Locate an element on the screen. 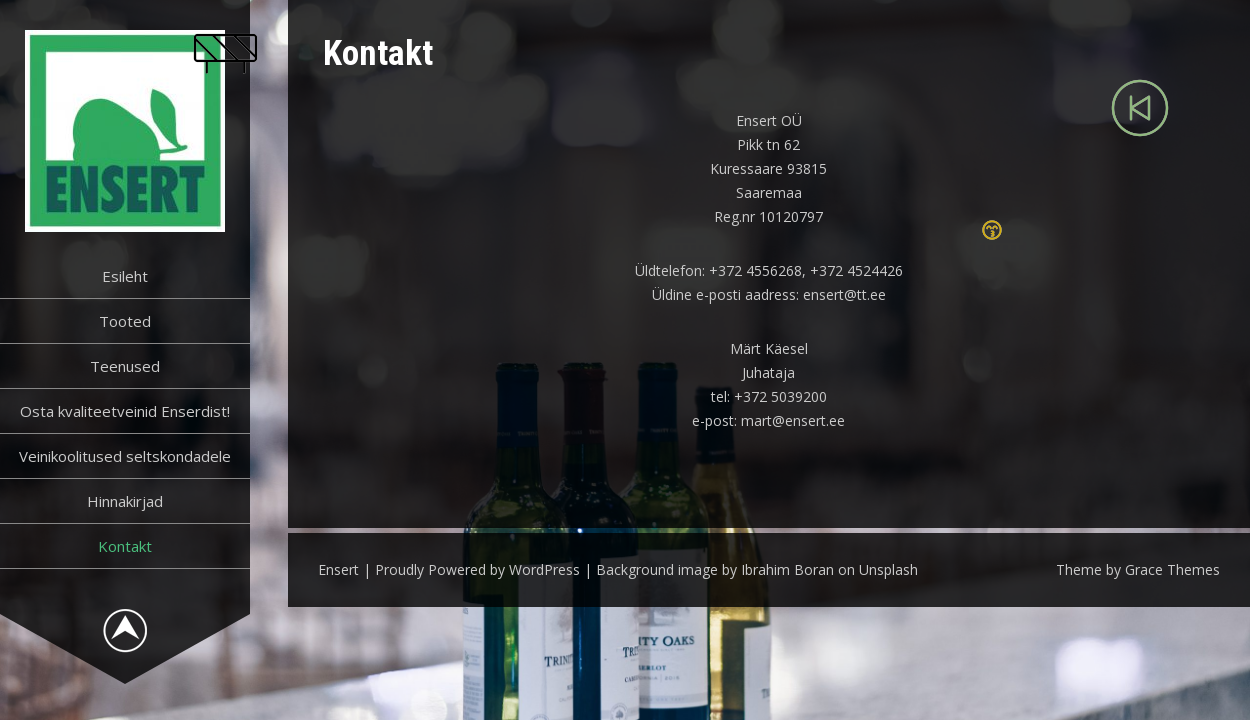 This screenshot has width=1250, height=720. skip to previous track is located at coordinates (1140, 108).